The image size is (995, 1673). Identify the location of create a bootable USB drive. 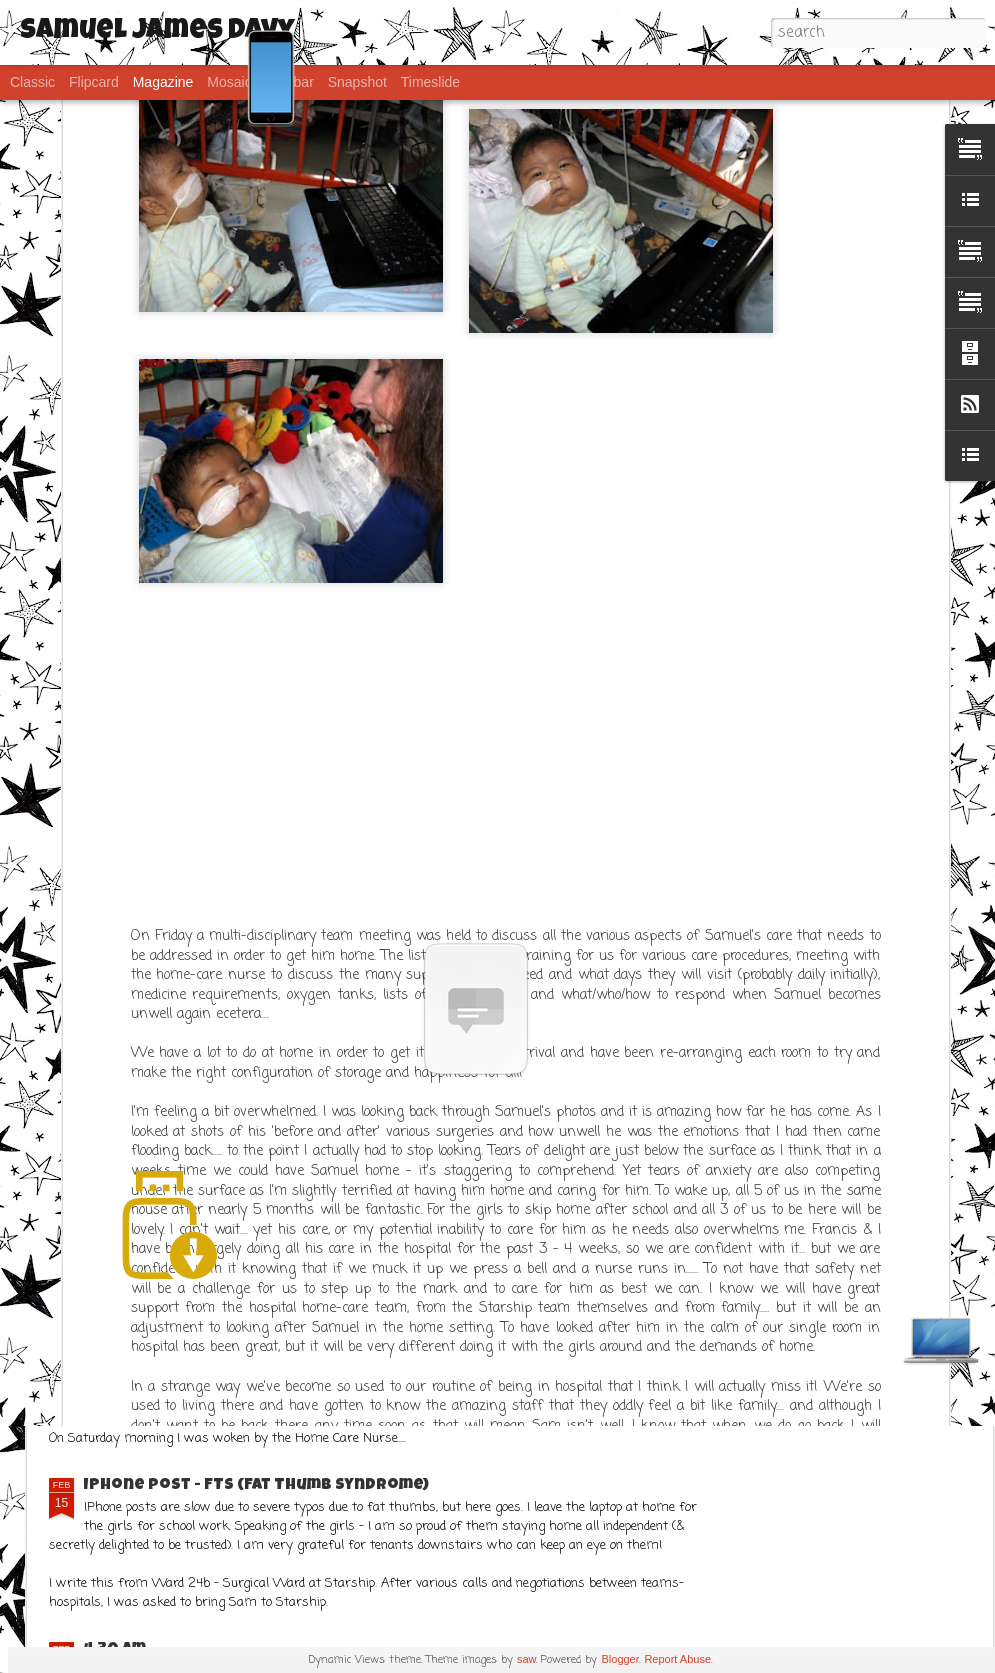
(163, 1225).